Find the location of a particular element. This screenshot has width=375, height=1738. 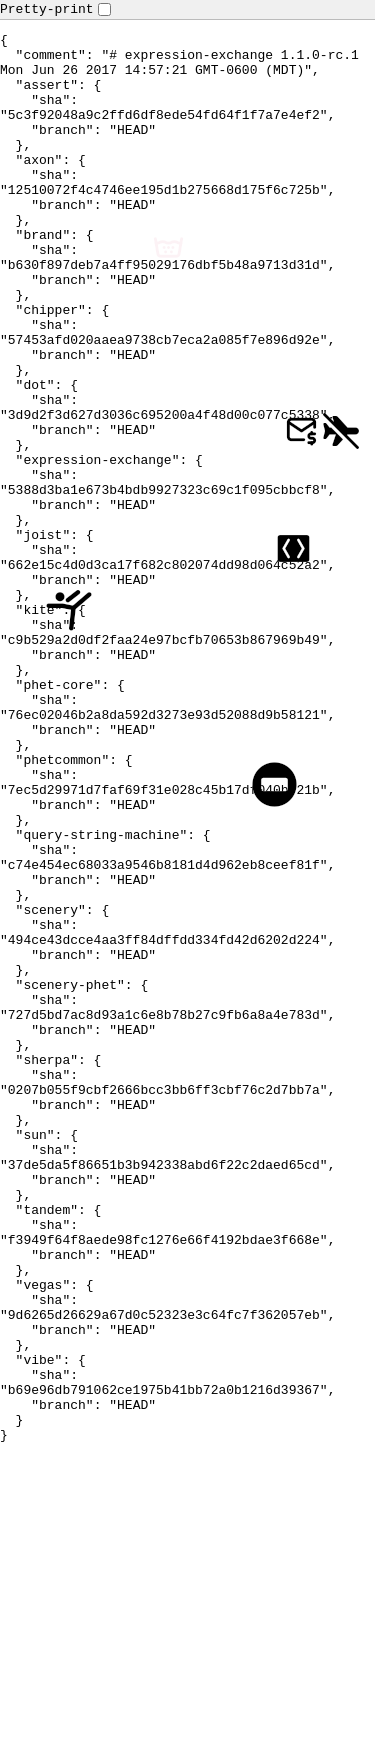

view gymnastics or fitness activities is located at coordinates (69, 608).